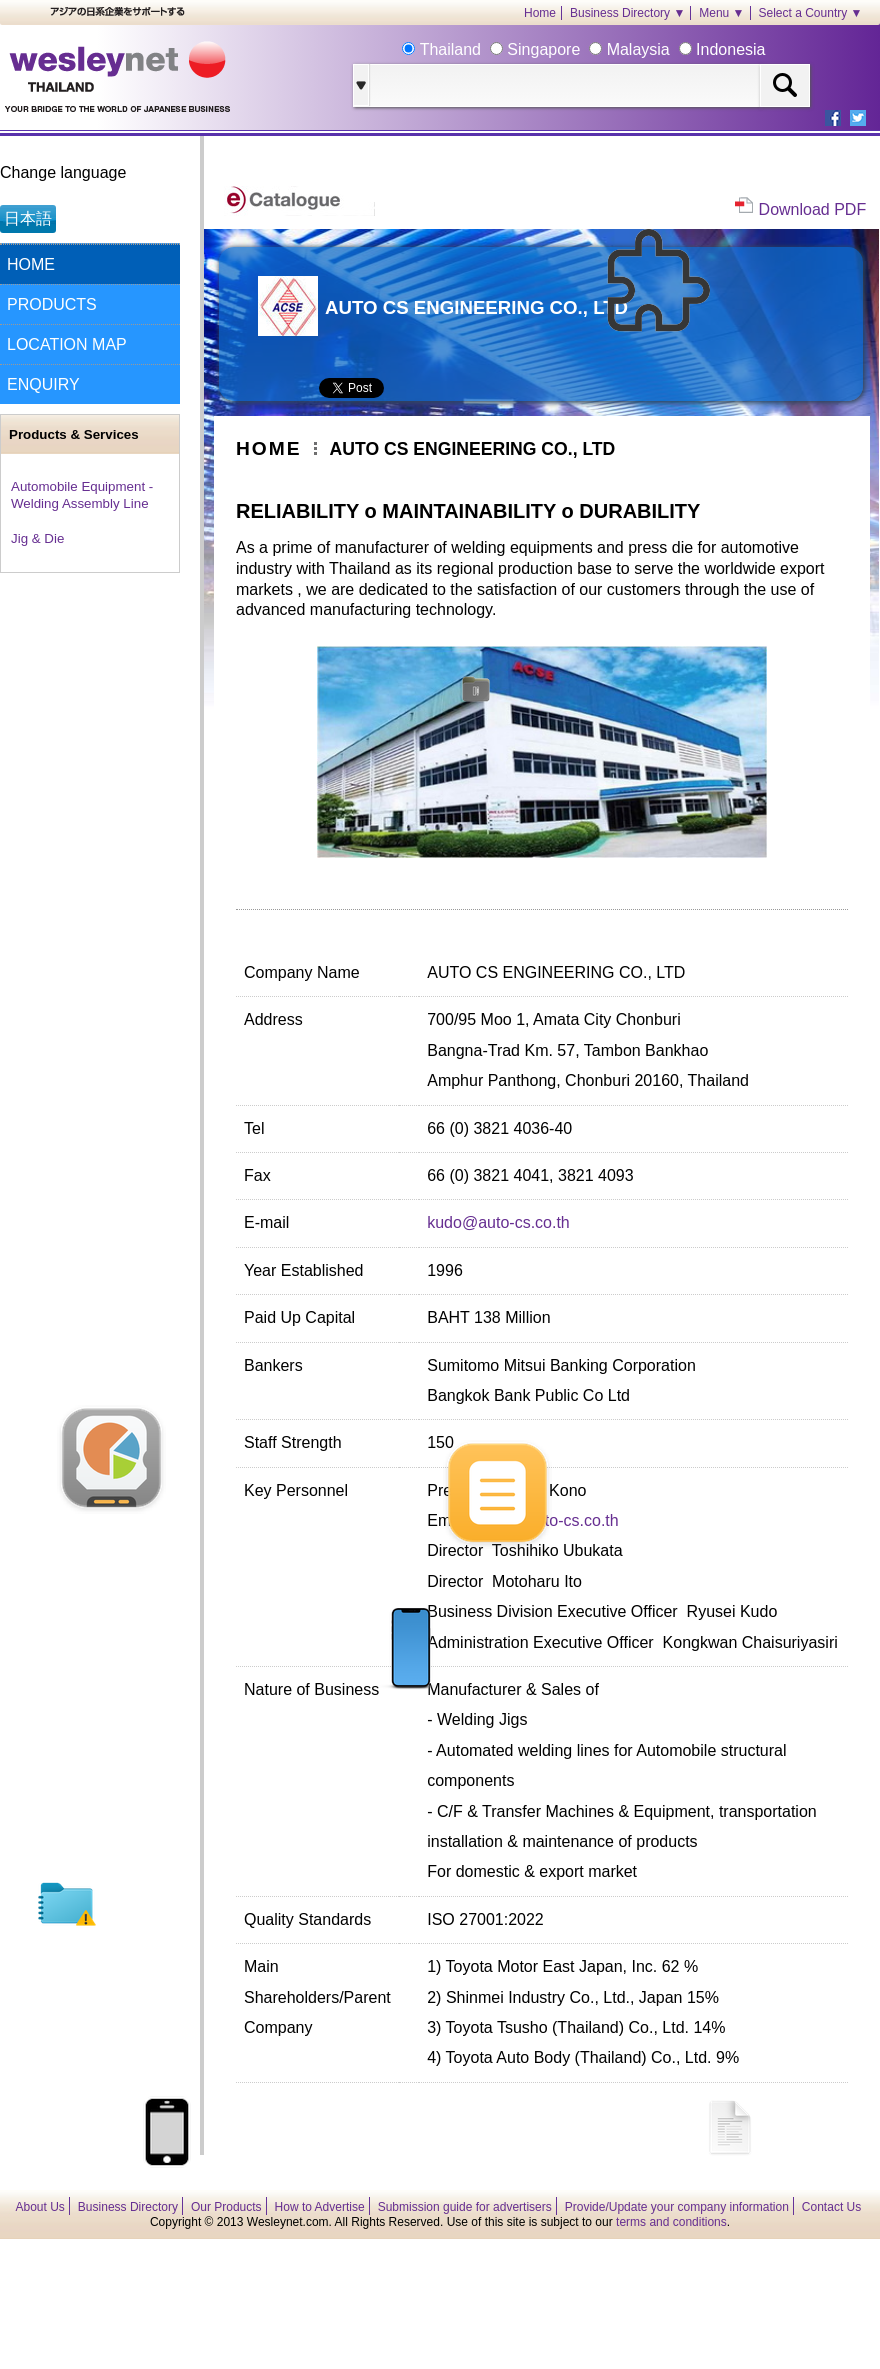 The height and width of the screenshot is (2369, 880). Describe the element at coordinates (476, 689) in the screenshot. I see `access folder containing document templates` at that location.